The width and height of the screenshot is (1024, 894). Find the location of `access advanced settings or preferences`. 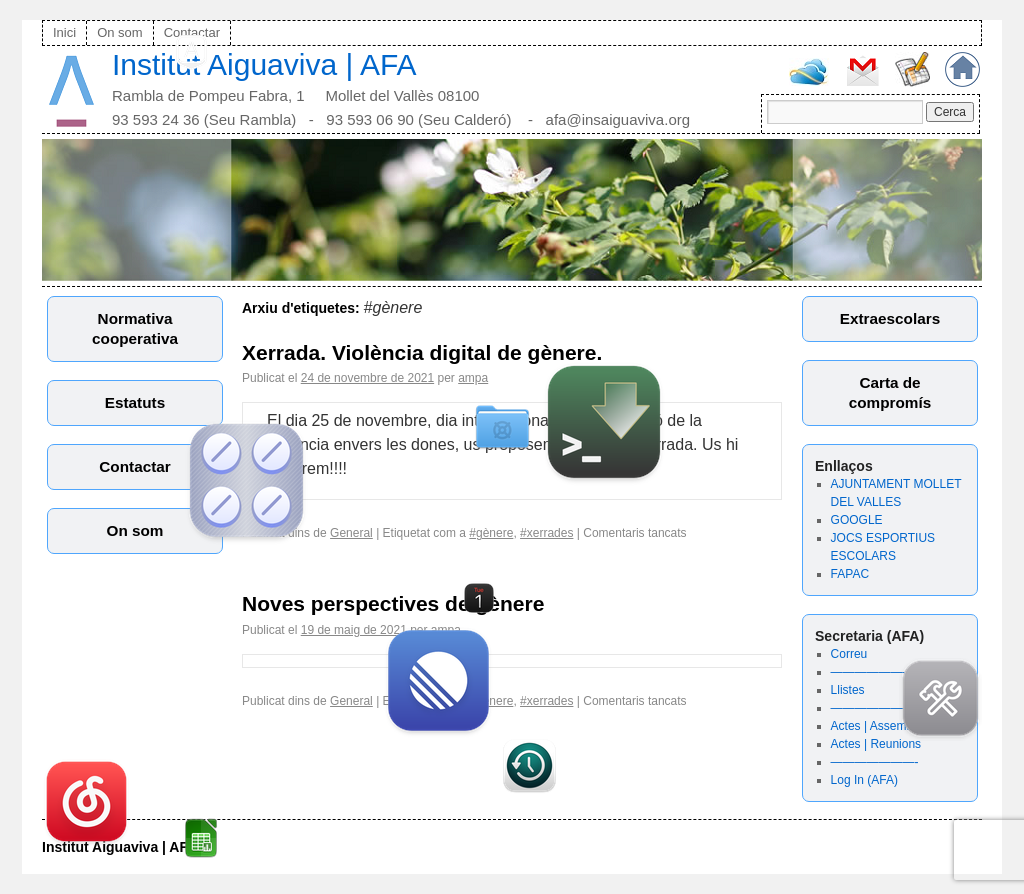

access advanced settings or preferences is located at coordinates (940, 699).